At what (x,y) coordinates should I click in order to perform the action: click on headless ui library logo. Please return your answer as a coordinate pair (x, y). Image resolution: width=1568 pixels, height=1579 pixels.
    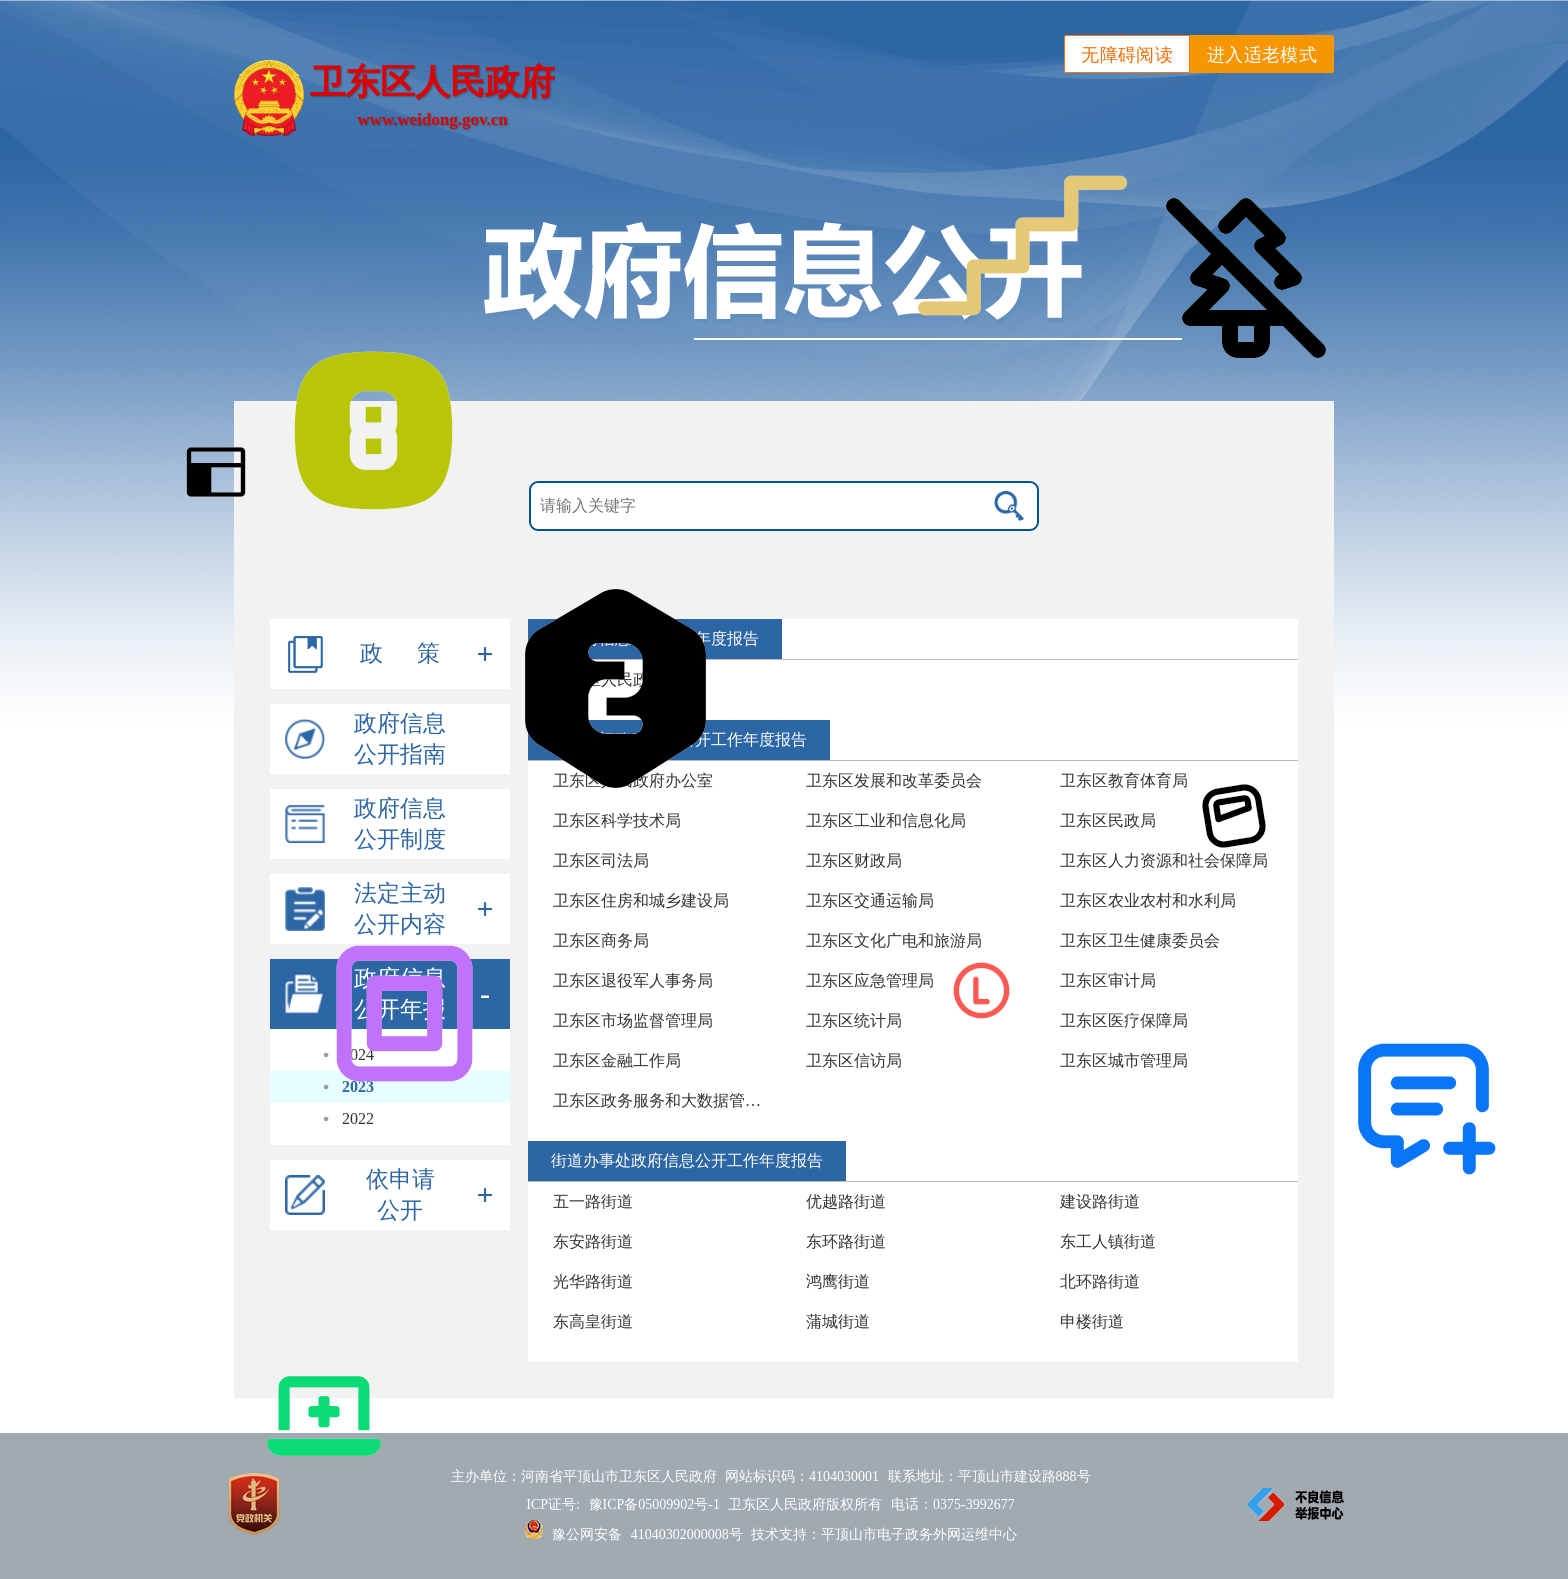
    Looking at the image, I should click on (1234, 816).